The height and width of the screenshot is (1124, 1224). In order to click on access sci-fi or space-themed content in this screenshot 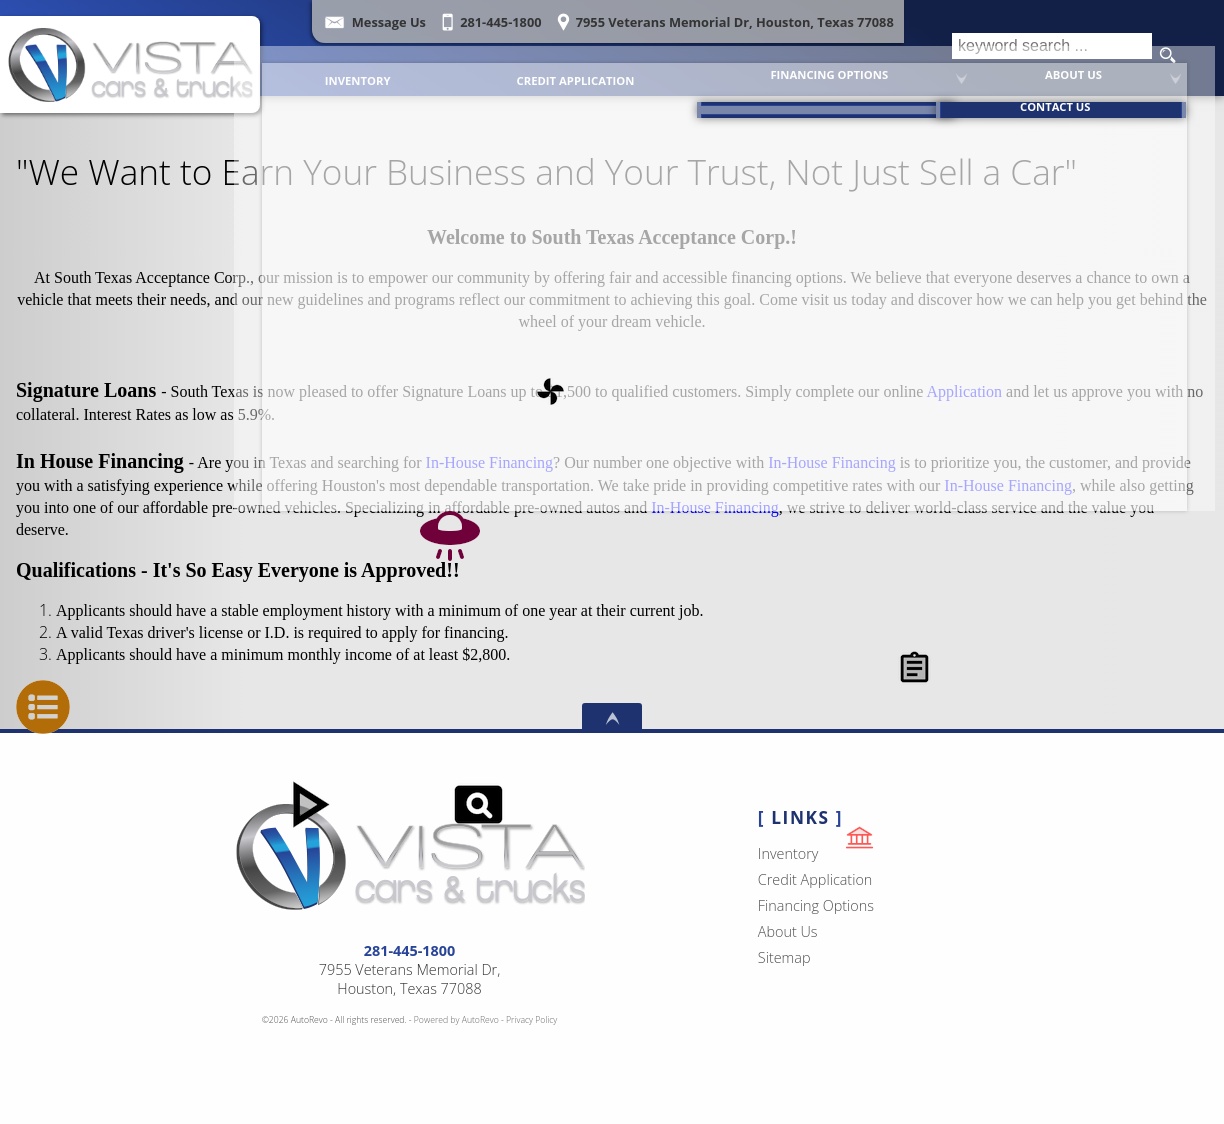, I will do `click(450, 535)`.